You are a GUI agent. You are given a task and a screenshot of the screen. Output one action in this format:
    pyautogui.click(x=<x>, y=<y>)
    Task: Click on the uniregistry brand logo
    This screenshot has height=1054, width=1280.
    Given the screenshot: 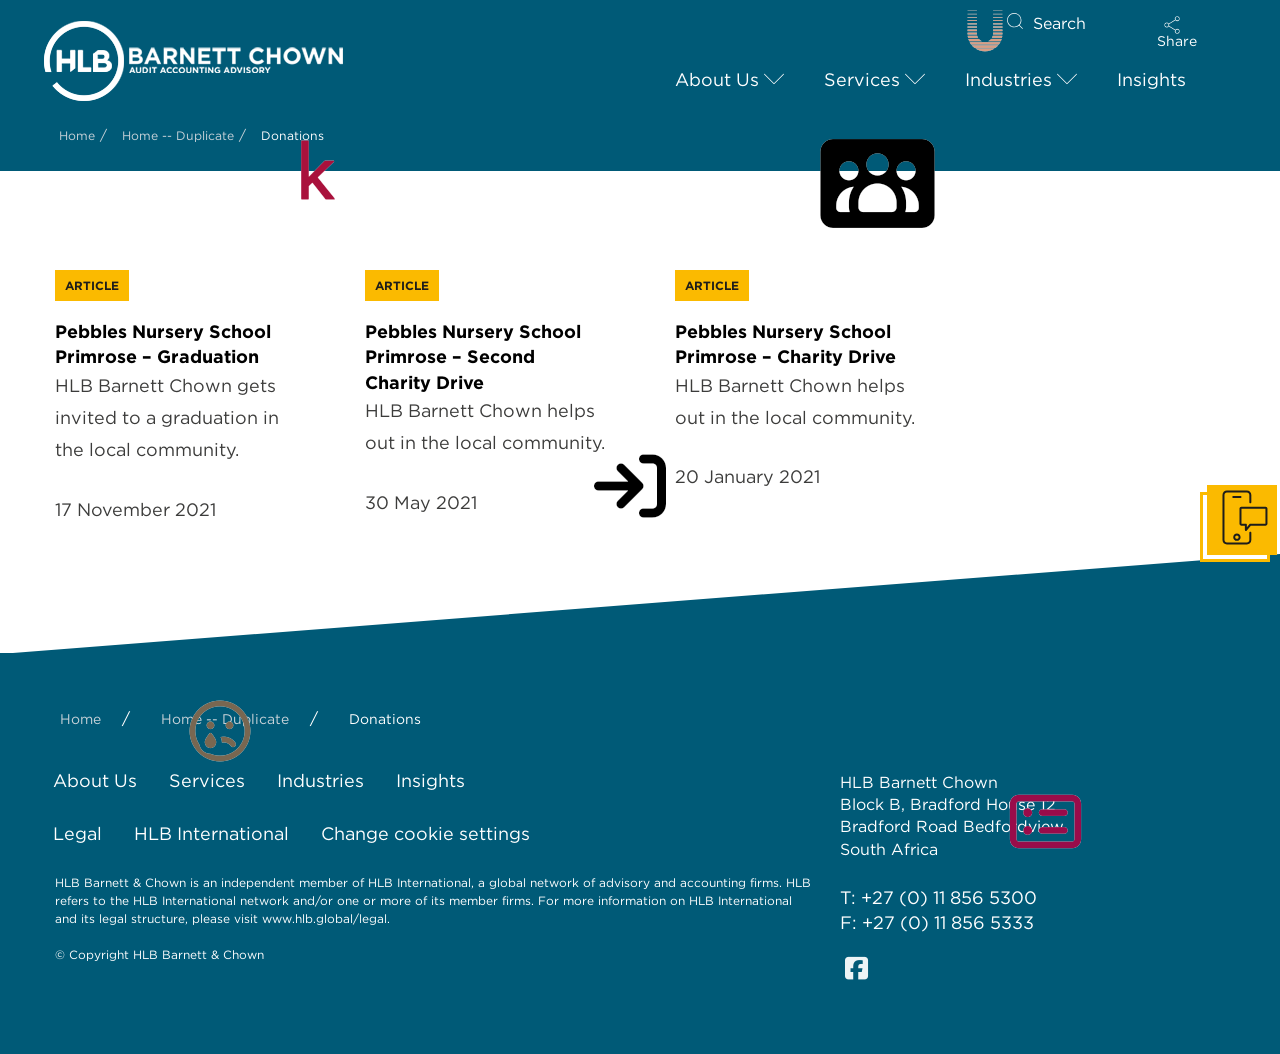 What is the action you would take?
    pyautogui.click(x=985, y=31)
    